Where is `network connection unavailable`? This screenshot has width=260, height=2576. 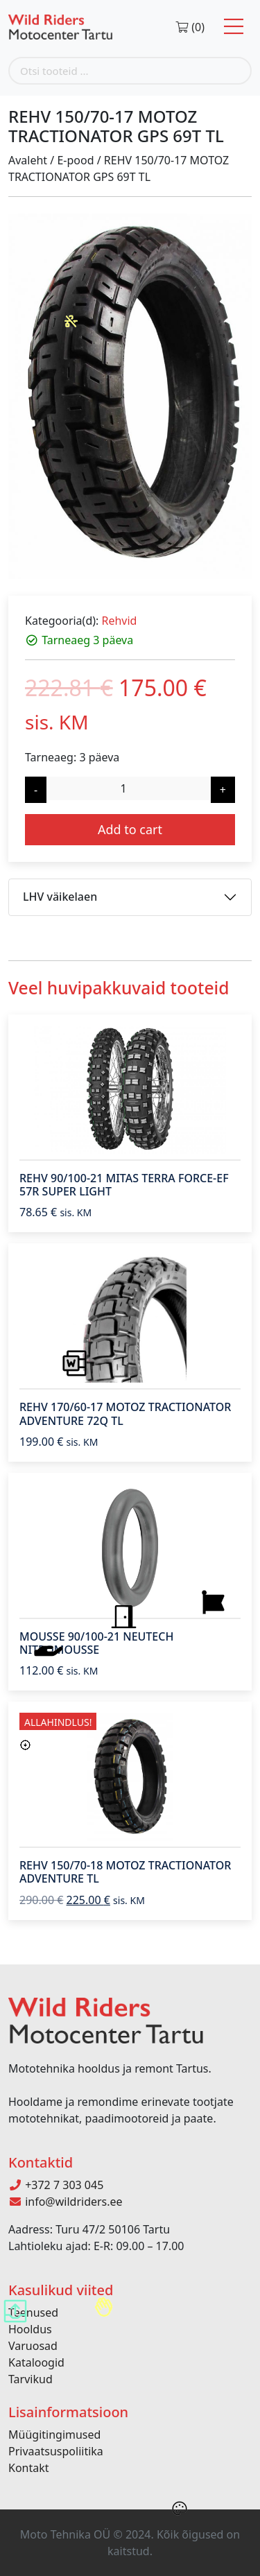
network connection unavailable is located at coordinates (71, 321).